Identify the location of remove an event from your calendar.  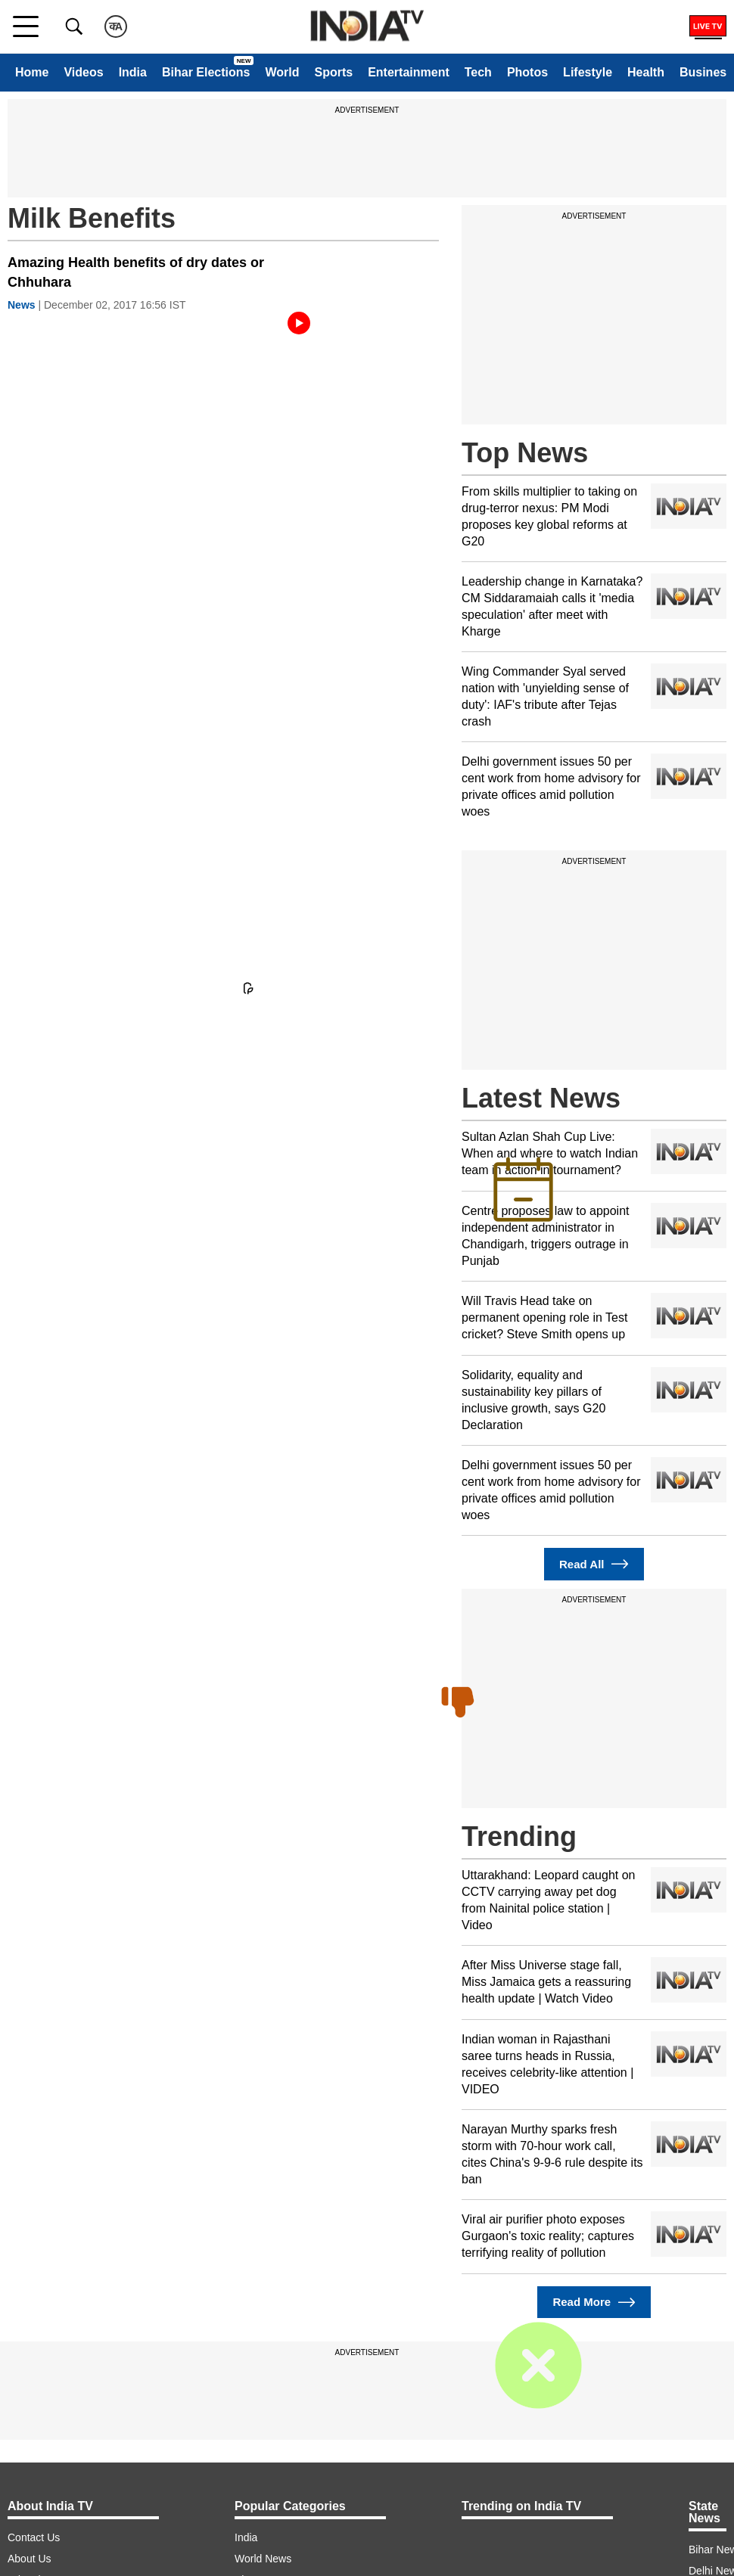
(523, 1192).